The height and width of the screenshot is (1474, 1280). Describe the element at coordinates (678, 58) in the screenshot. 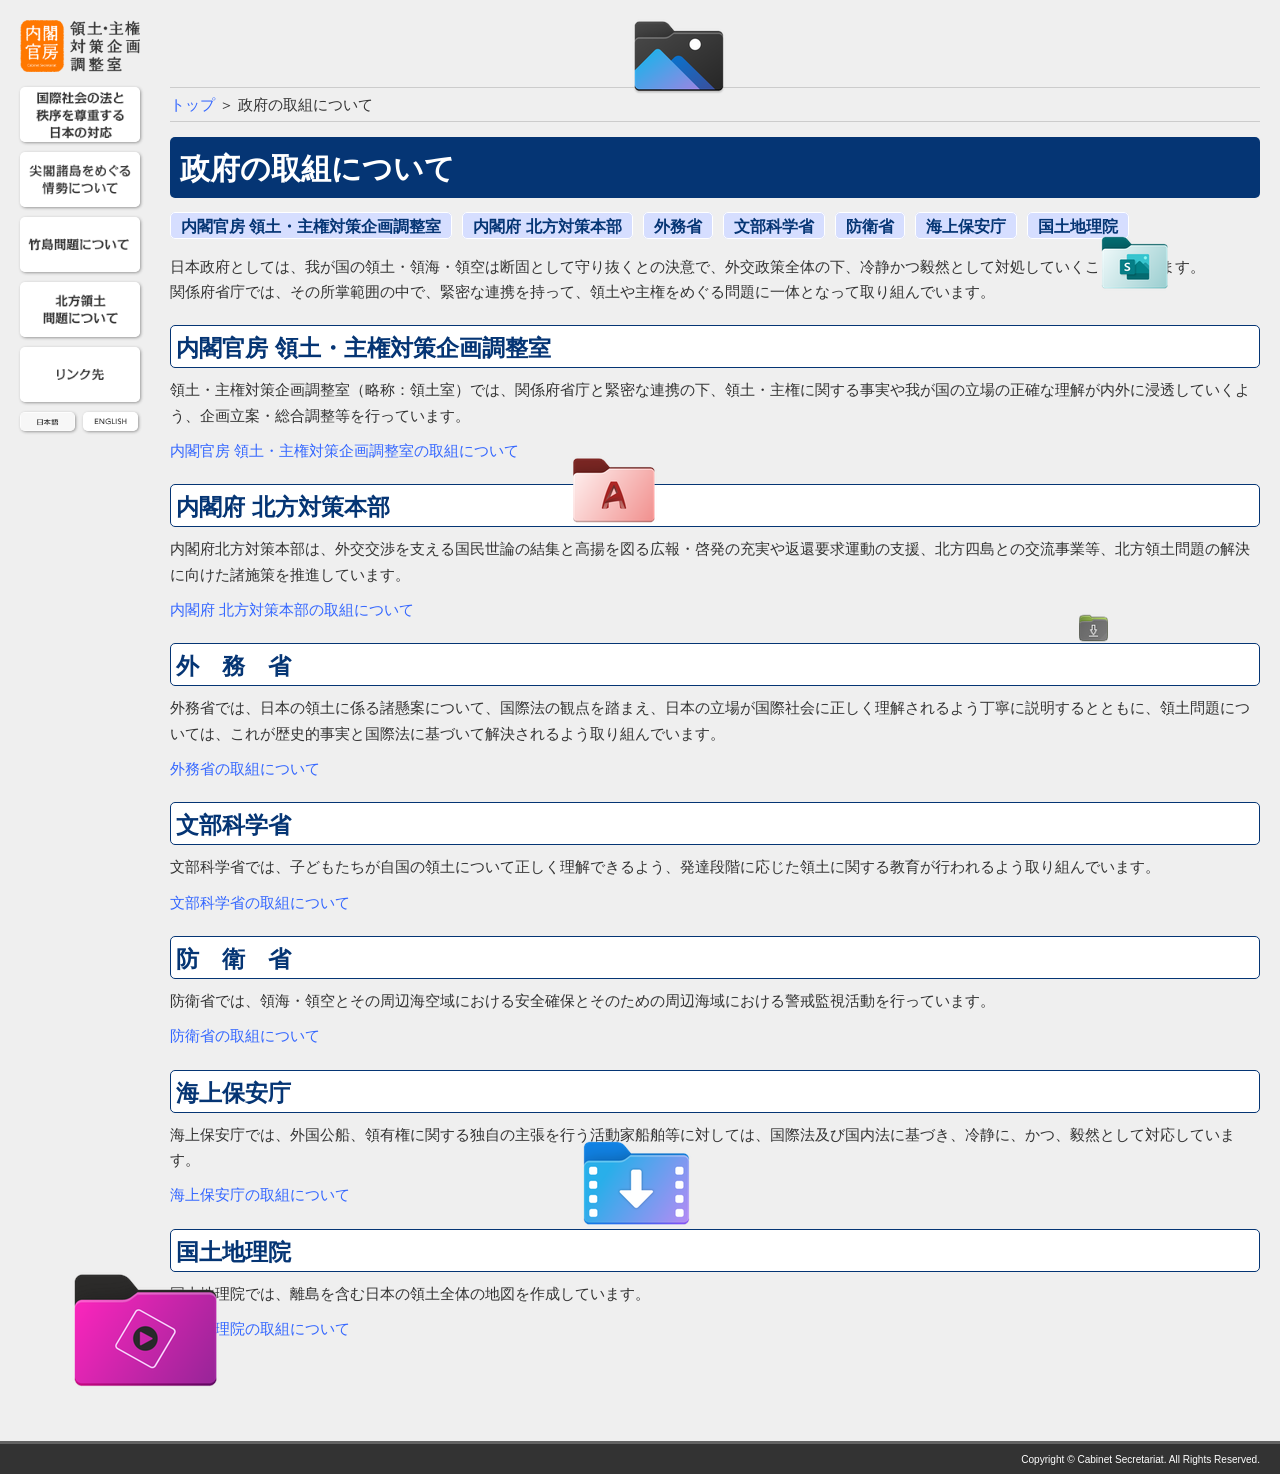

I see `open pictures folder` at that location.